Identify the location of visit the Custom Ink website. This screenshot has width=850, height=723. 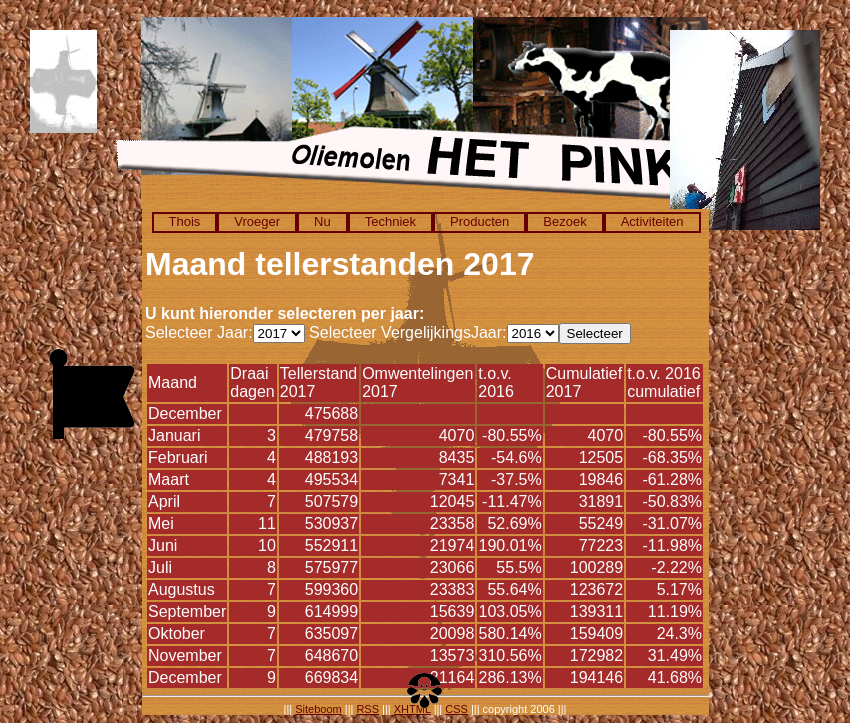
(424, 690).